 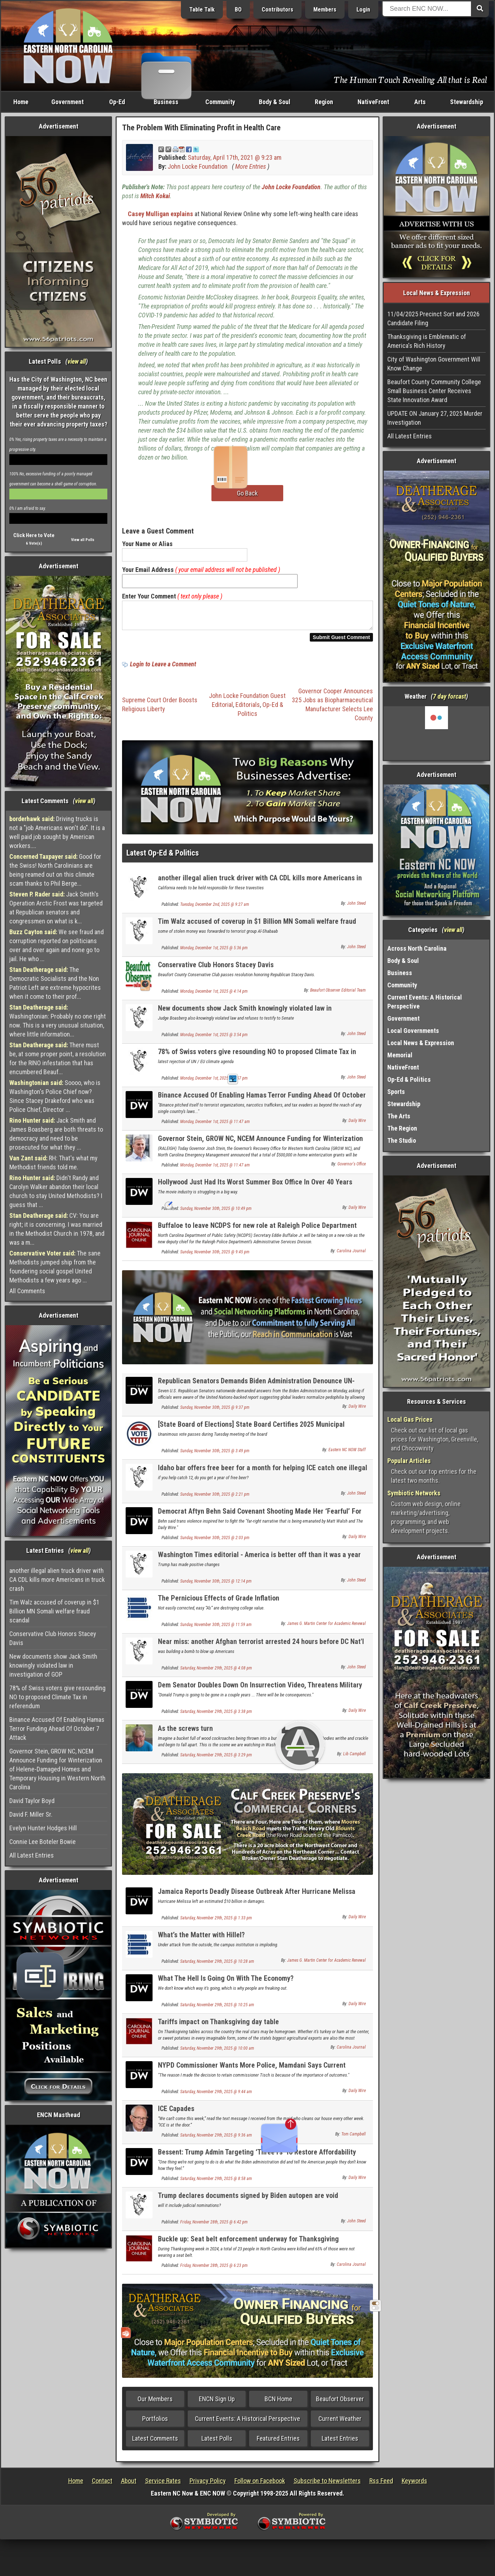 What do you see at coordinates (126, 2333) in the screenshot?
I see `a microsoft powerpoint file` at bounding box center [126, 2333].